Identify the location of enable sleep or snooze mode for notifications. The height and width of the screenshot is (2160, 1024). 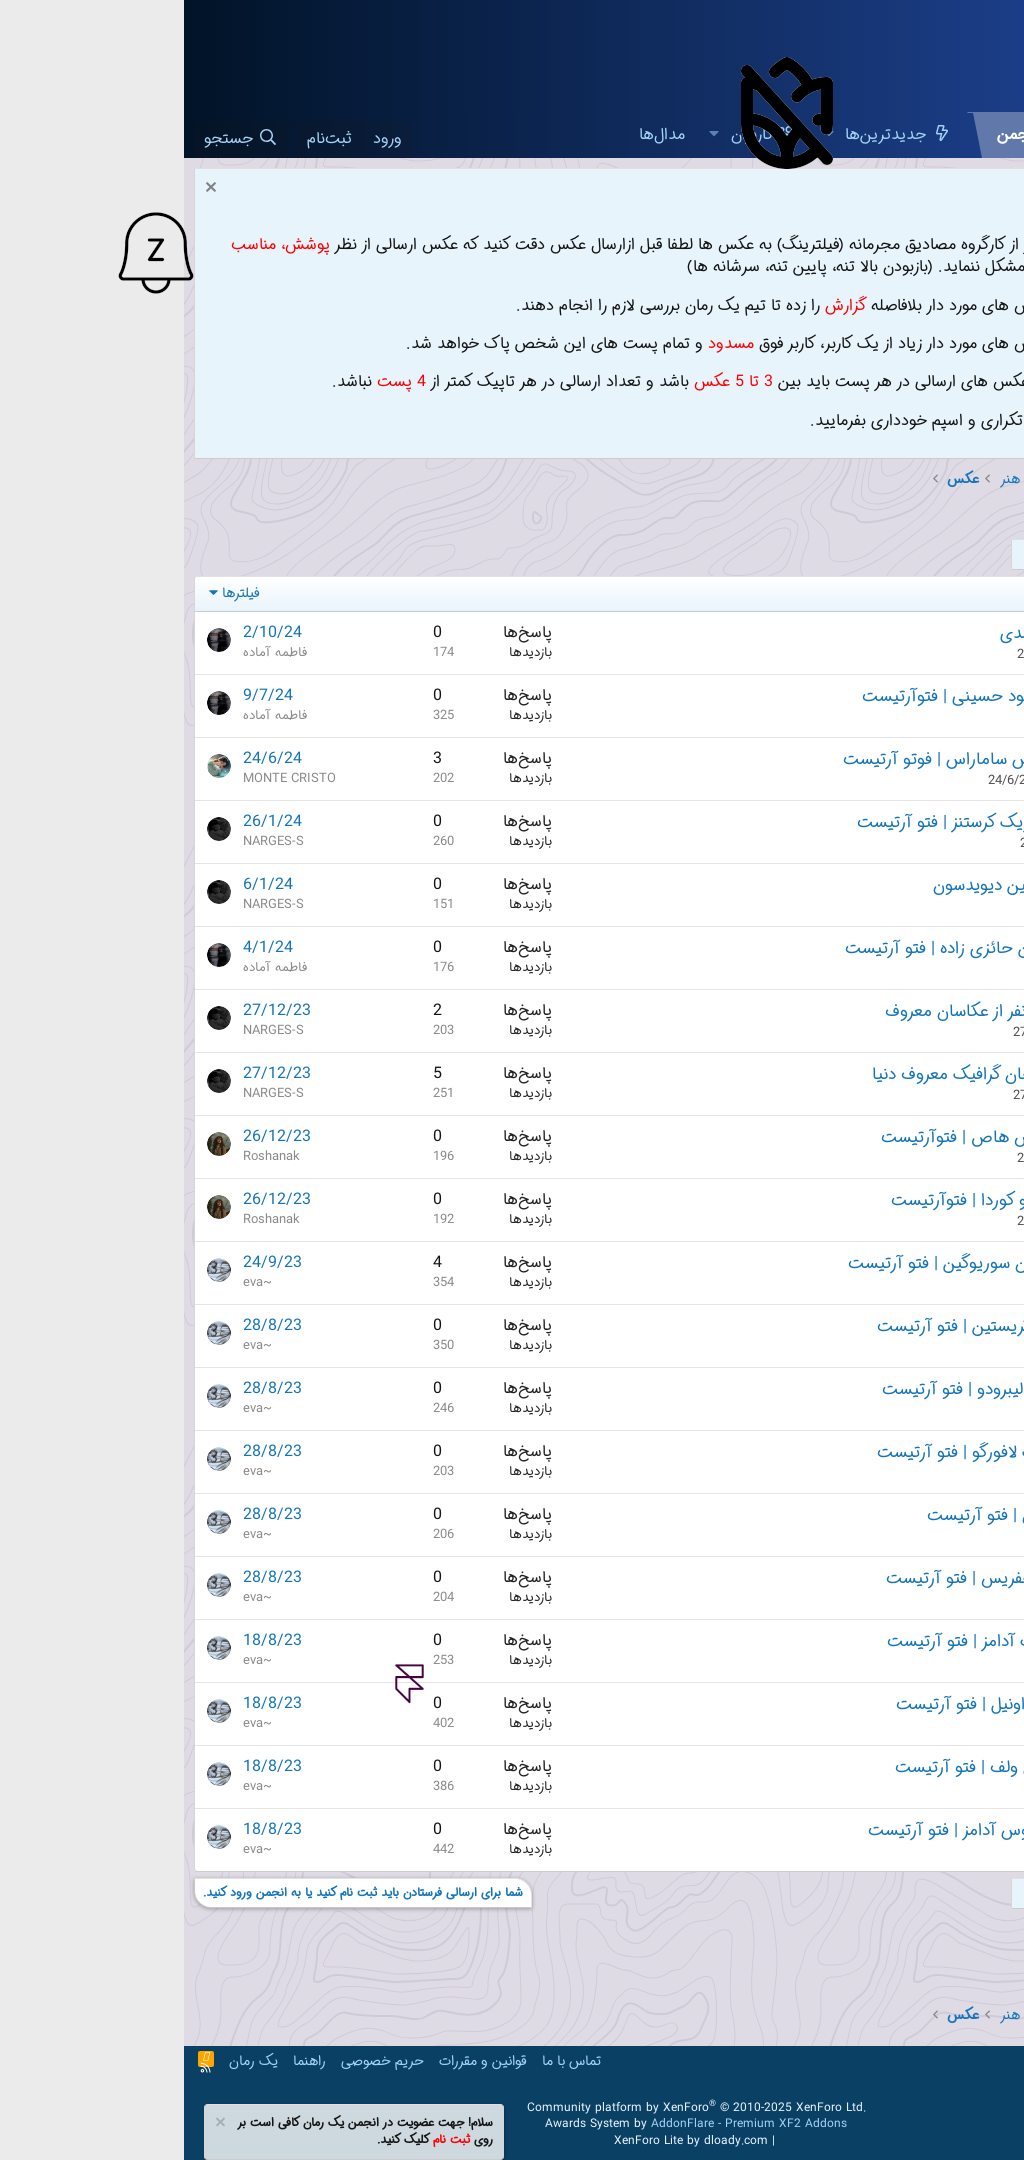
(156, 253).